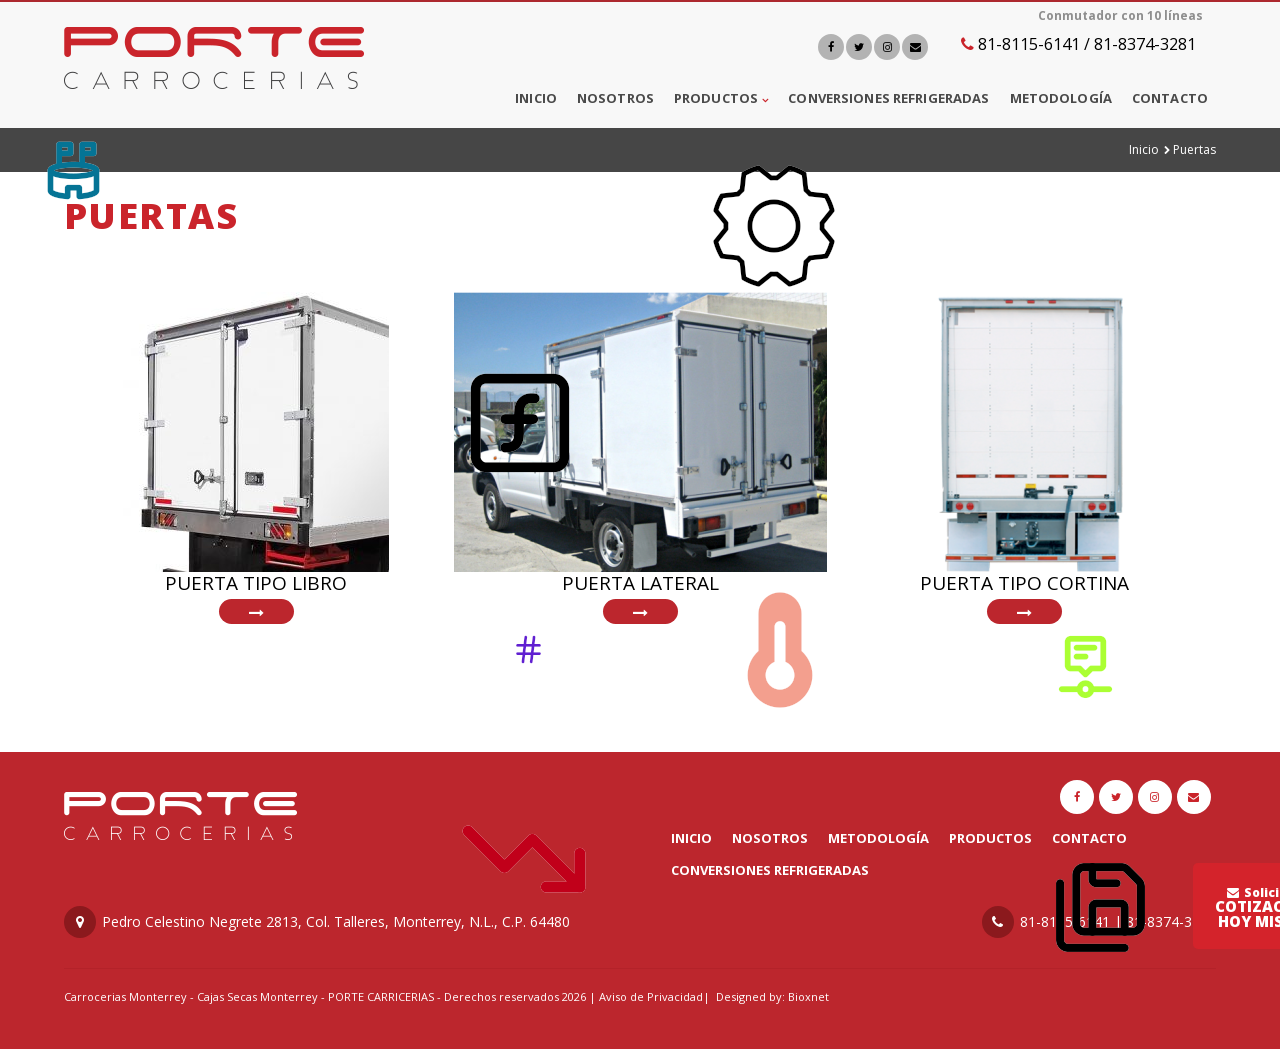  I want to click on indicates high temperature reading, so click(780, 650).